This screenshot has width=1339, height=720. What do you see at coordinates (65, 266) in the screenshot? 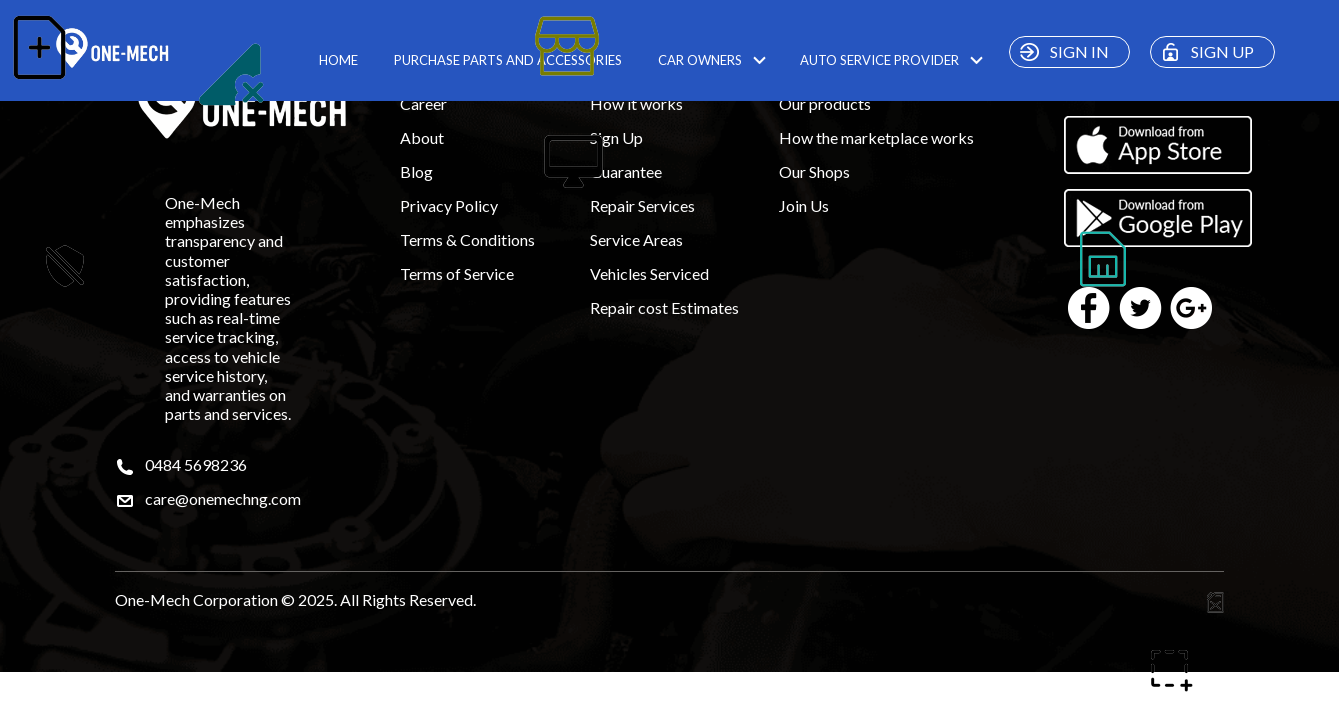
I see `security or protection is disabled` at bounding box center [65, 266].